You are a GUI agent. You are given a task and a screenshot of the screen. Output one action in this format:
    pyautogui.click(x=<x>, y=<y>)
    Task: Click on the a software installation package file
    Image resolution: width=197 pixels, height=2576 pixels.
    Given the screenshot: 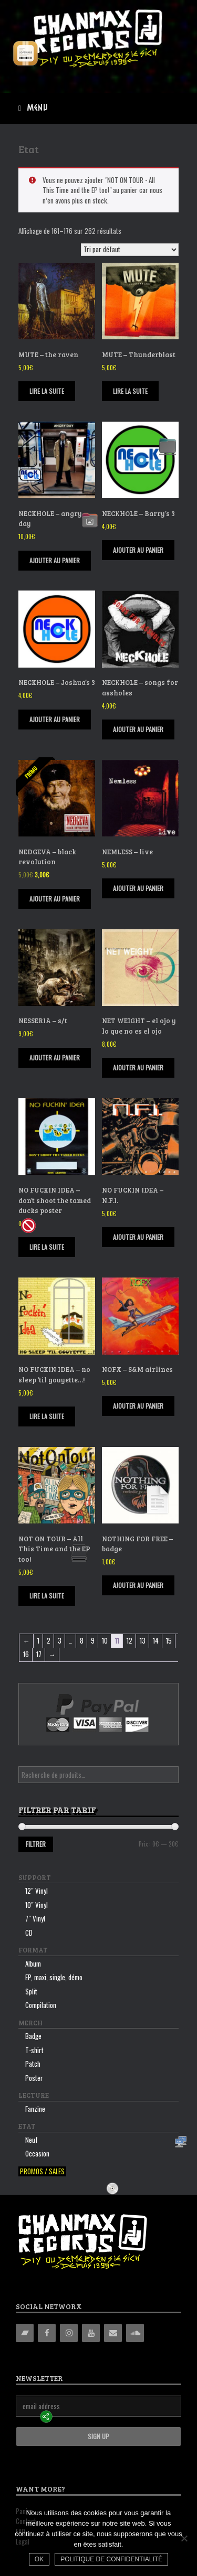 What is the action you would take?
    pyautogui.click(x=25, y=53)
    